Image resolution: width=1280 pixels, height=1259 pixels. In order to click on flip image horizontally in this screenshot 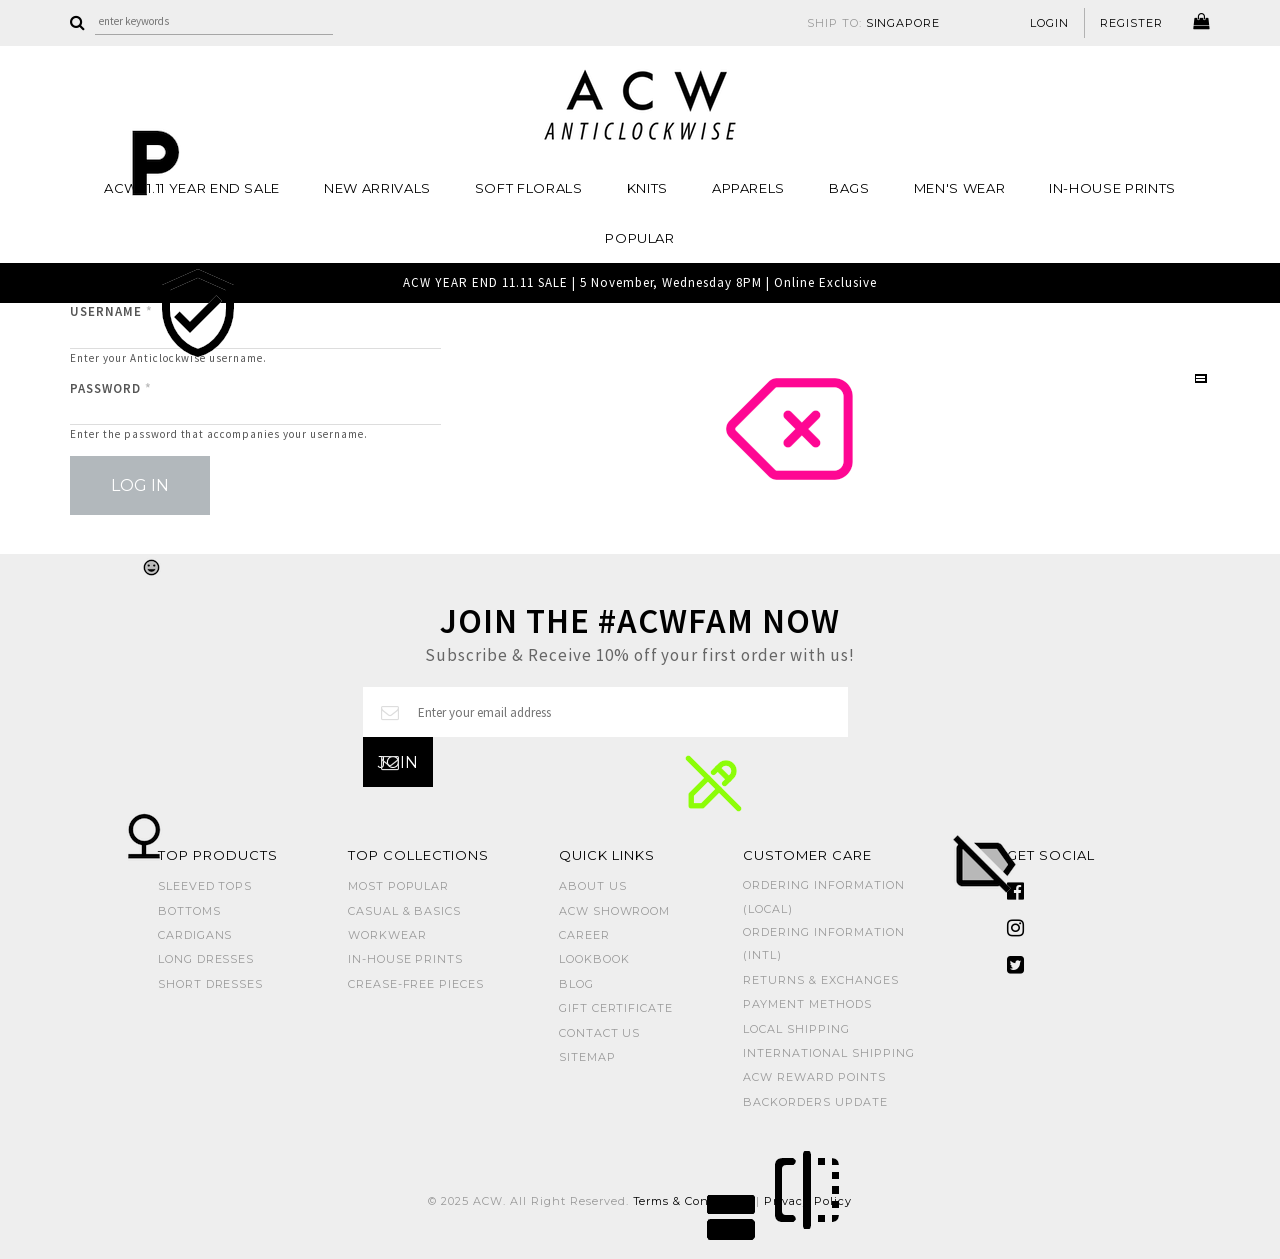, I will do `click(807, 1190)`.